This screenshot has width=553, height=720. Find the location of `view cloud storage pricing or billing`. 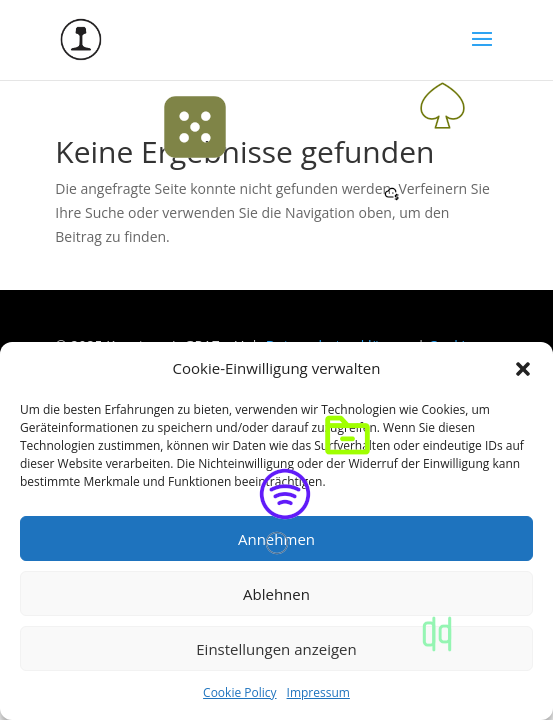

view cloud storage pricing or billing is located at coordinates (392, 193).